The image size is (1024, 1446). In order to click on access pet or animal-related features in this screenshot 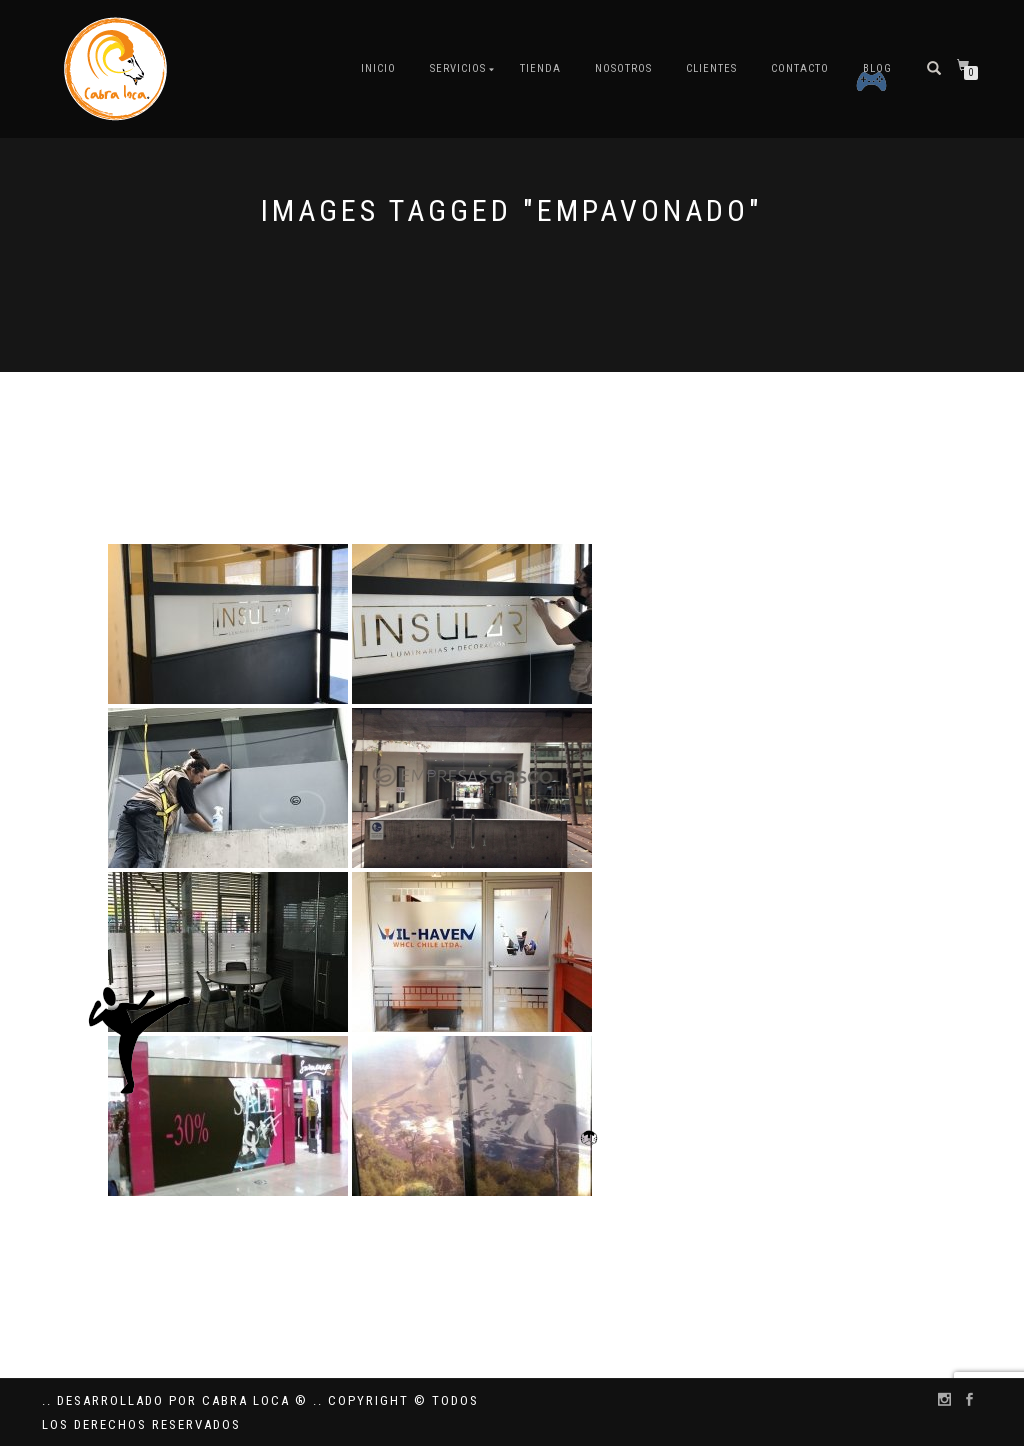, I will do `click(589, 1138)`.